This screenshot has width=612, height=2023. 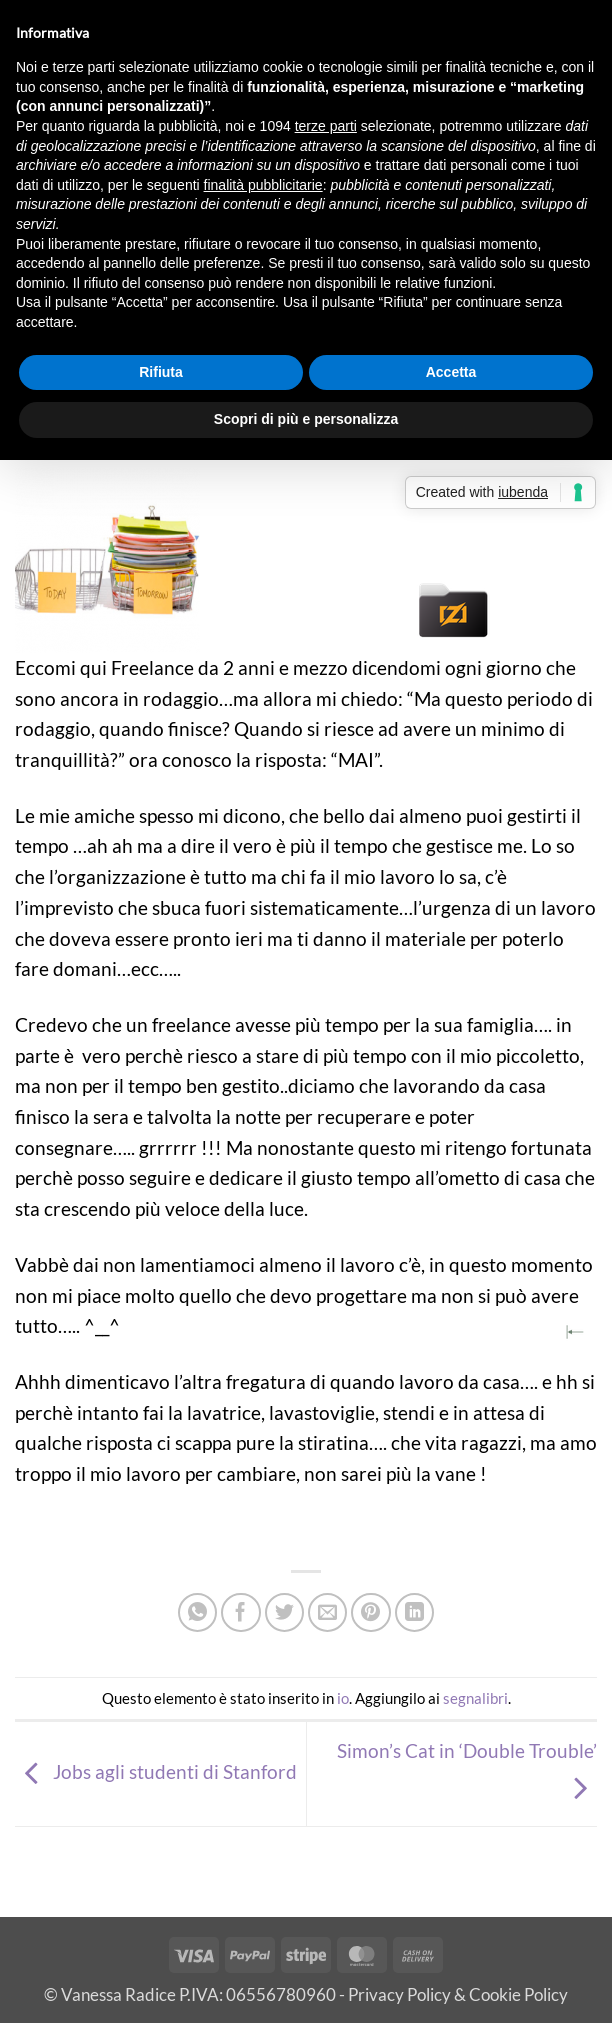 What do you see at coordinates (453, 612) in the screenshot?
I see `open folder containing zig programming language files` at bounding box center [453, 612].